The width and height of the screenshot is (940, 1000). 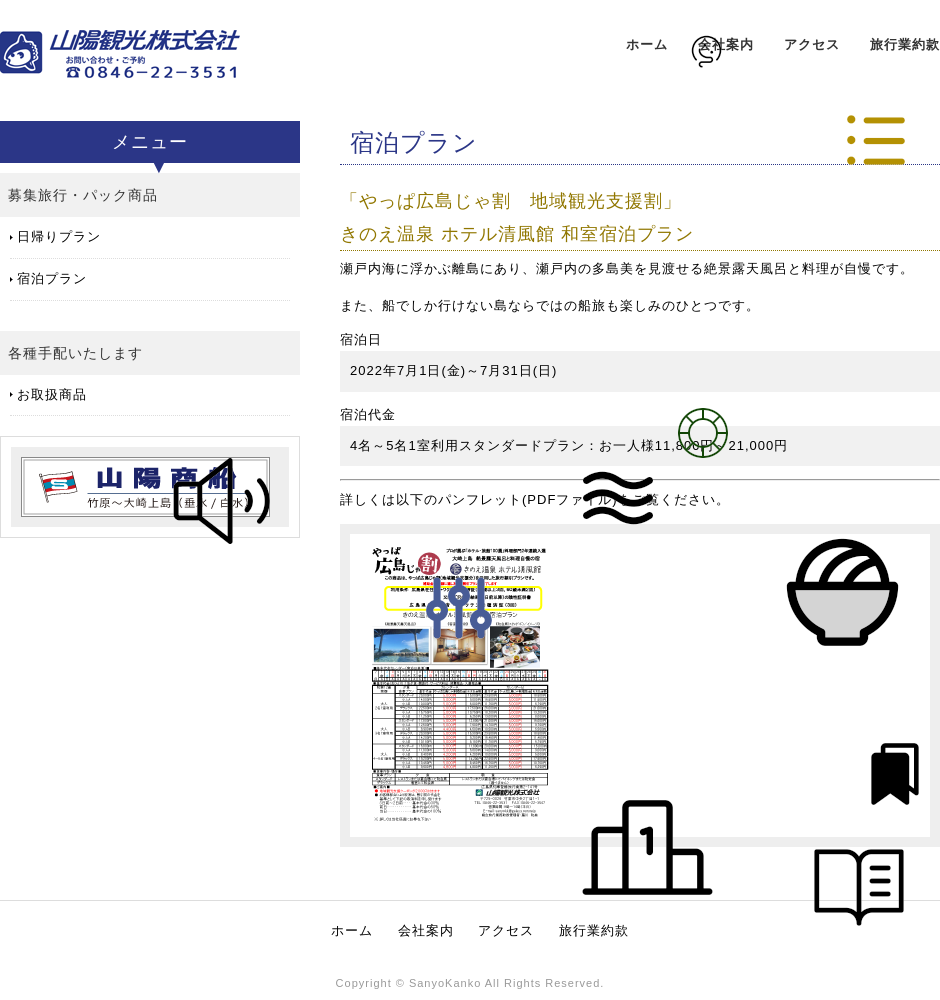 I want to click on indicates something is overwhelmingly good or impressive, so click(x=706, y=50).